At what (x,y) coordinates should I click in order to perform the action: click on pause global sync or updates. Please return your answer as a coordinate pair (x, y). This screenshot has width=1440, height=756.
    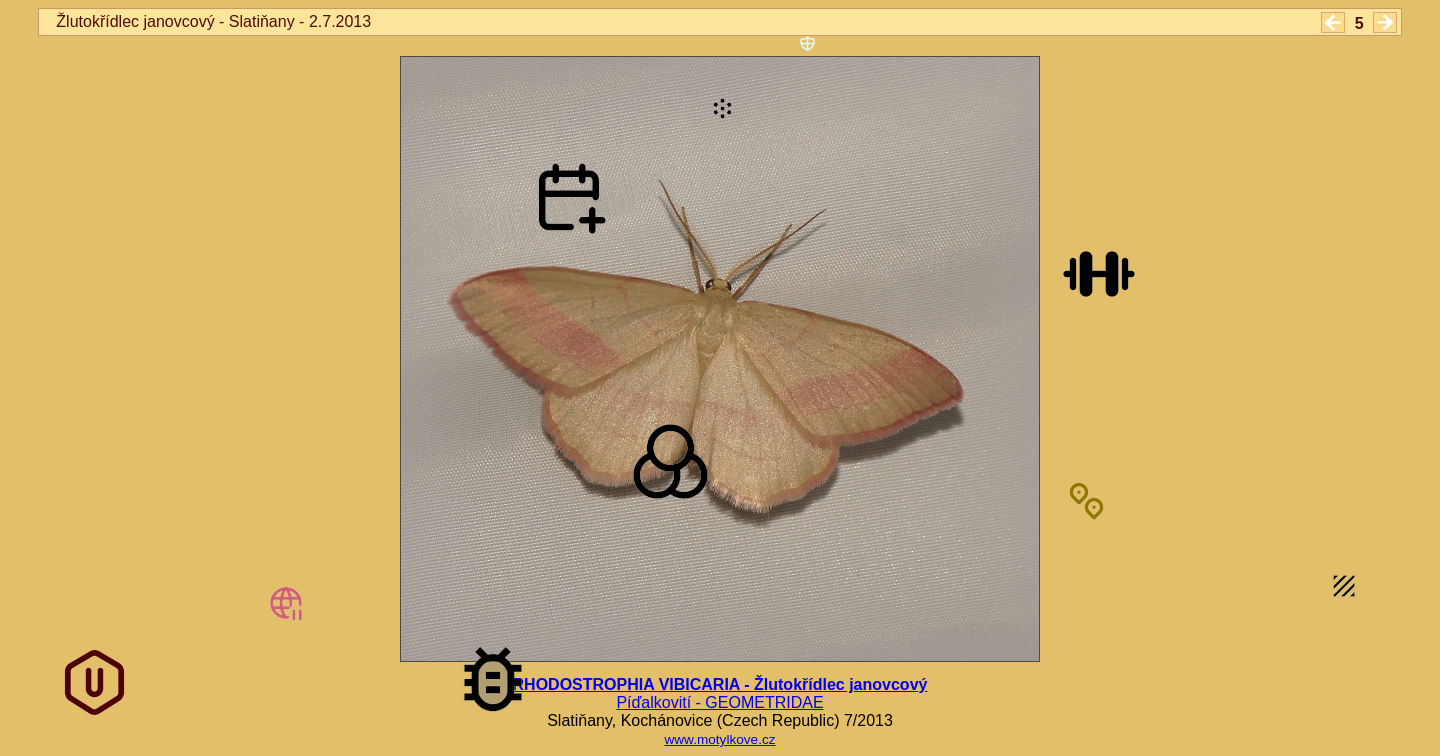
    Looking at the image, I should click on (286, 603).